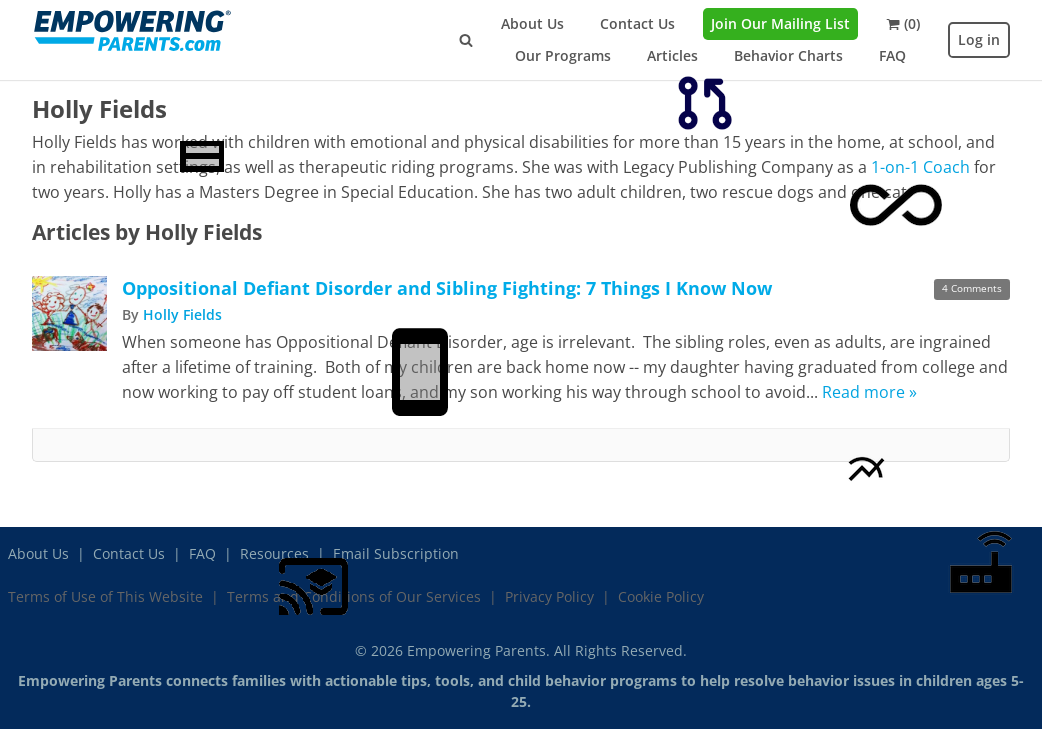  I want to click on view multi-series data trends, so click(866, 469).